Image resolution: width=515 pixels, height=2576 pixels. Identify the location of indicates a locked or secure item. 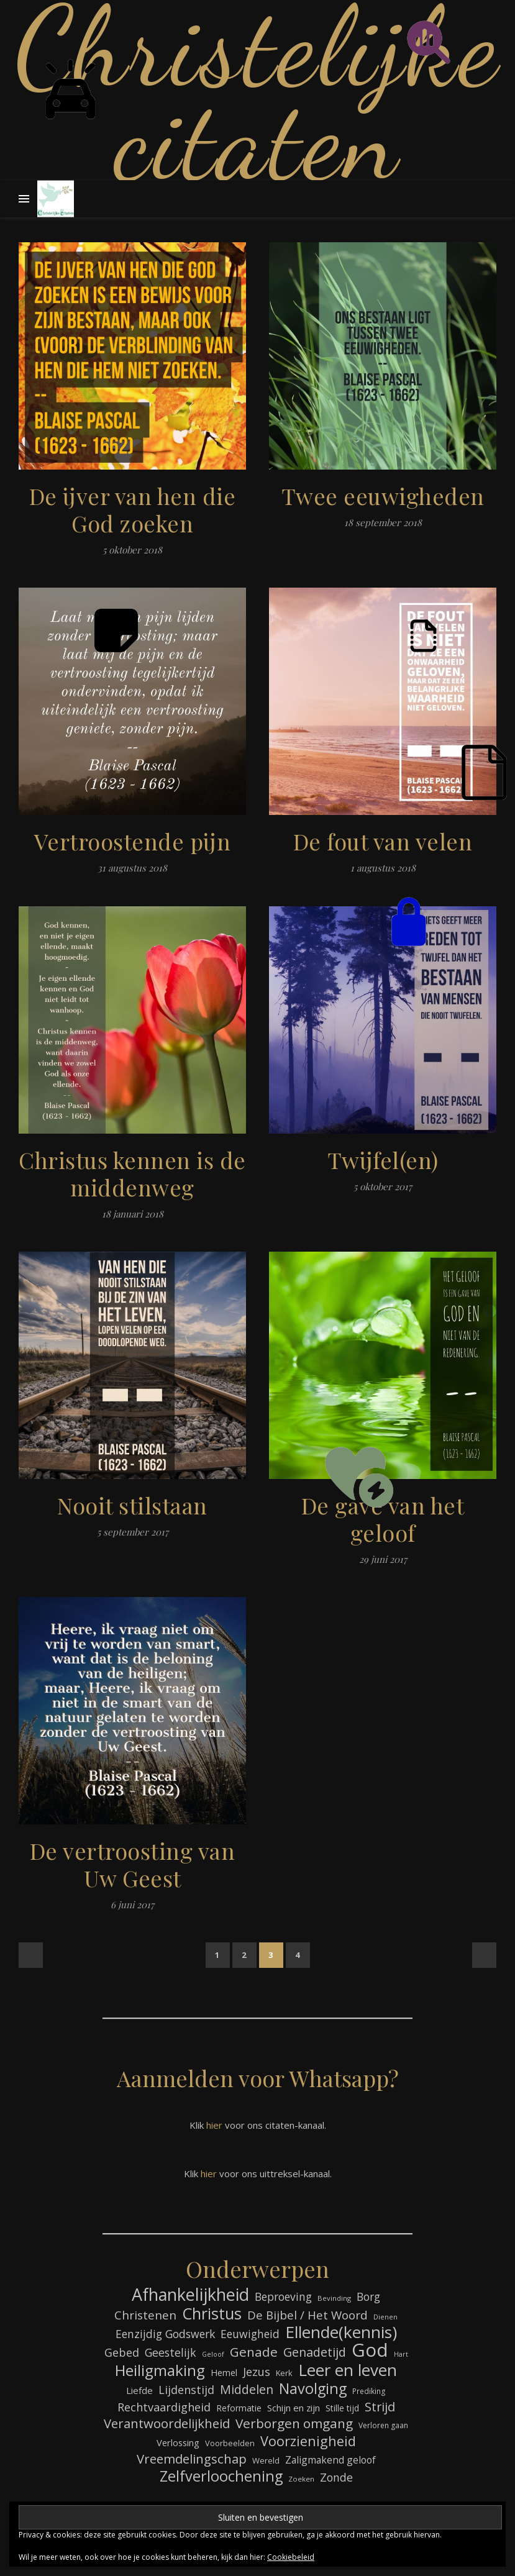
(409, 923).